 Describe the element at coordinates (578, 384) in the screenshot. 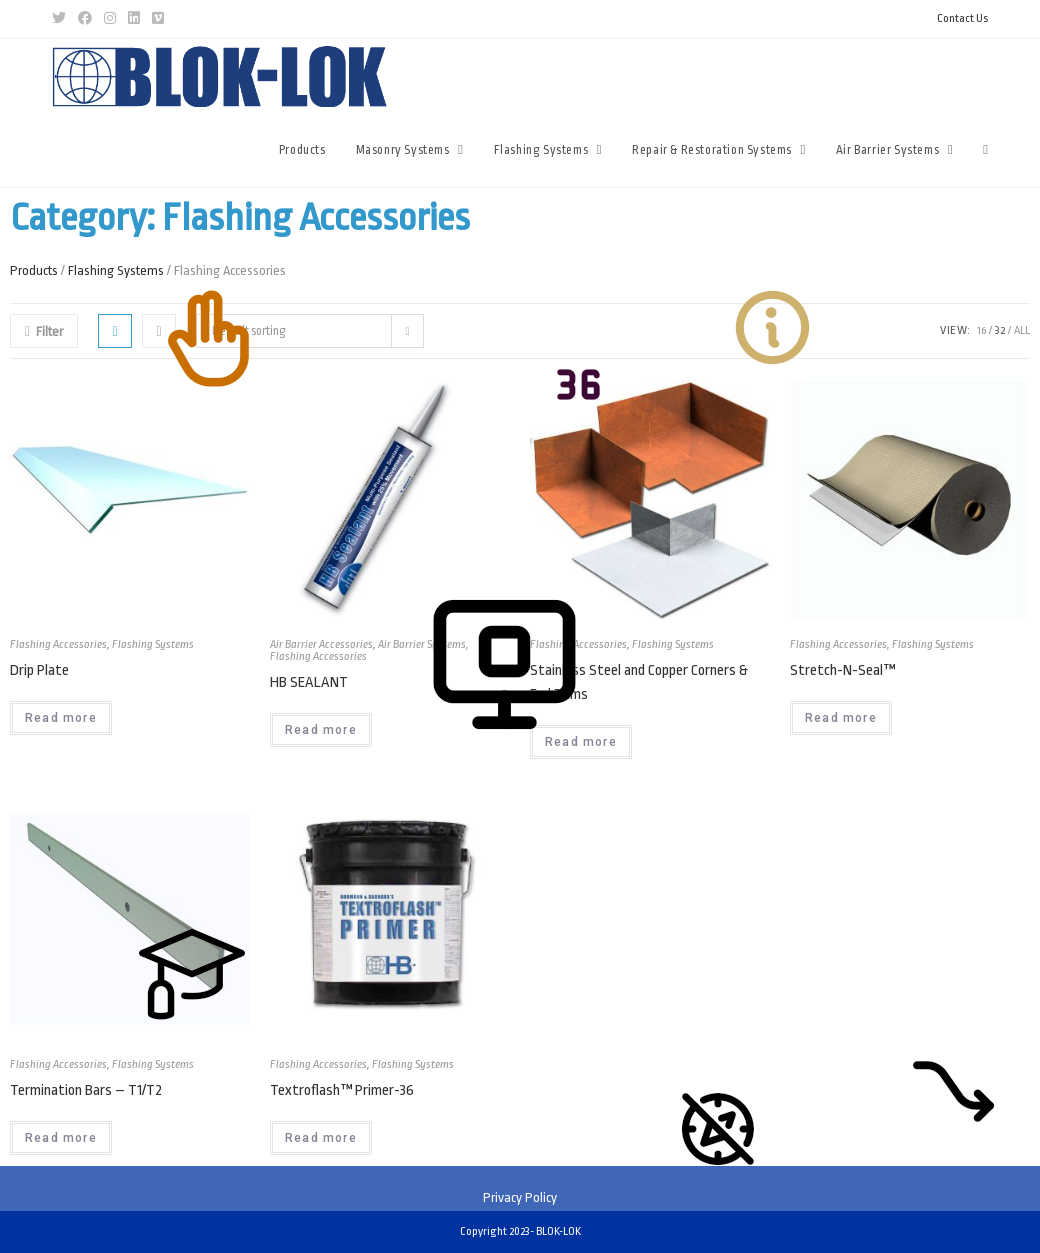

I see `indicates item number 36 in a list or sequence` at that location.